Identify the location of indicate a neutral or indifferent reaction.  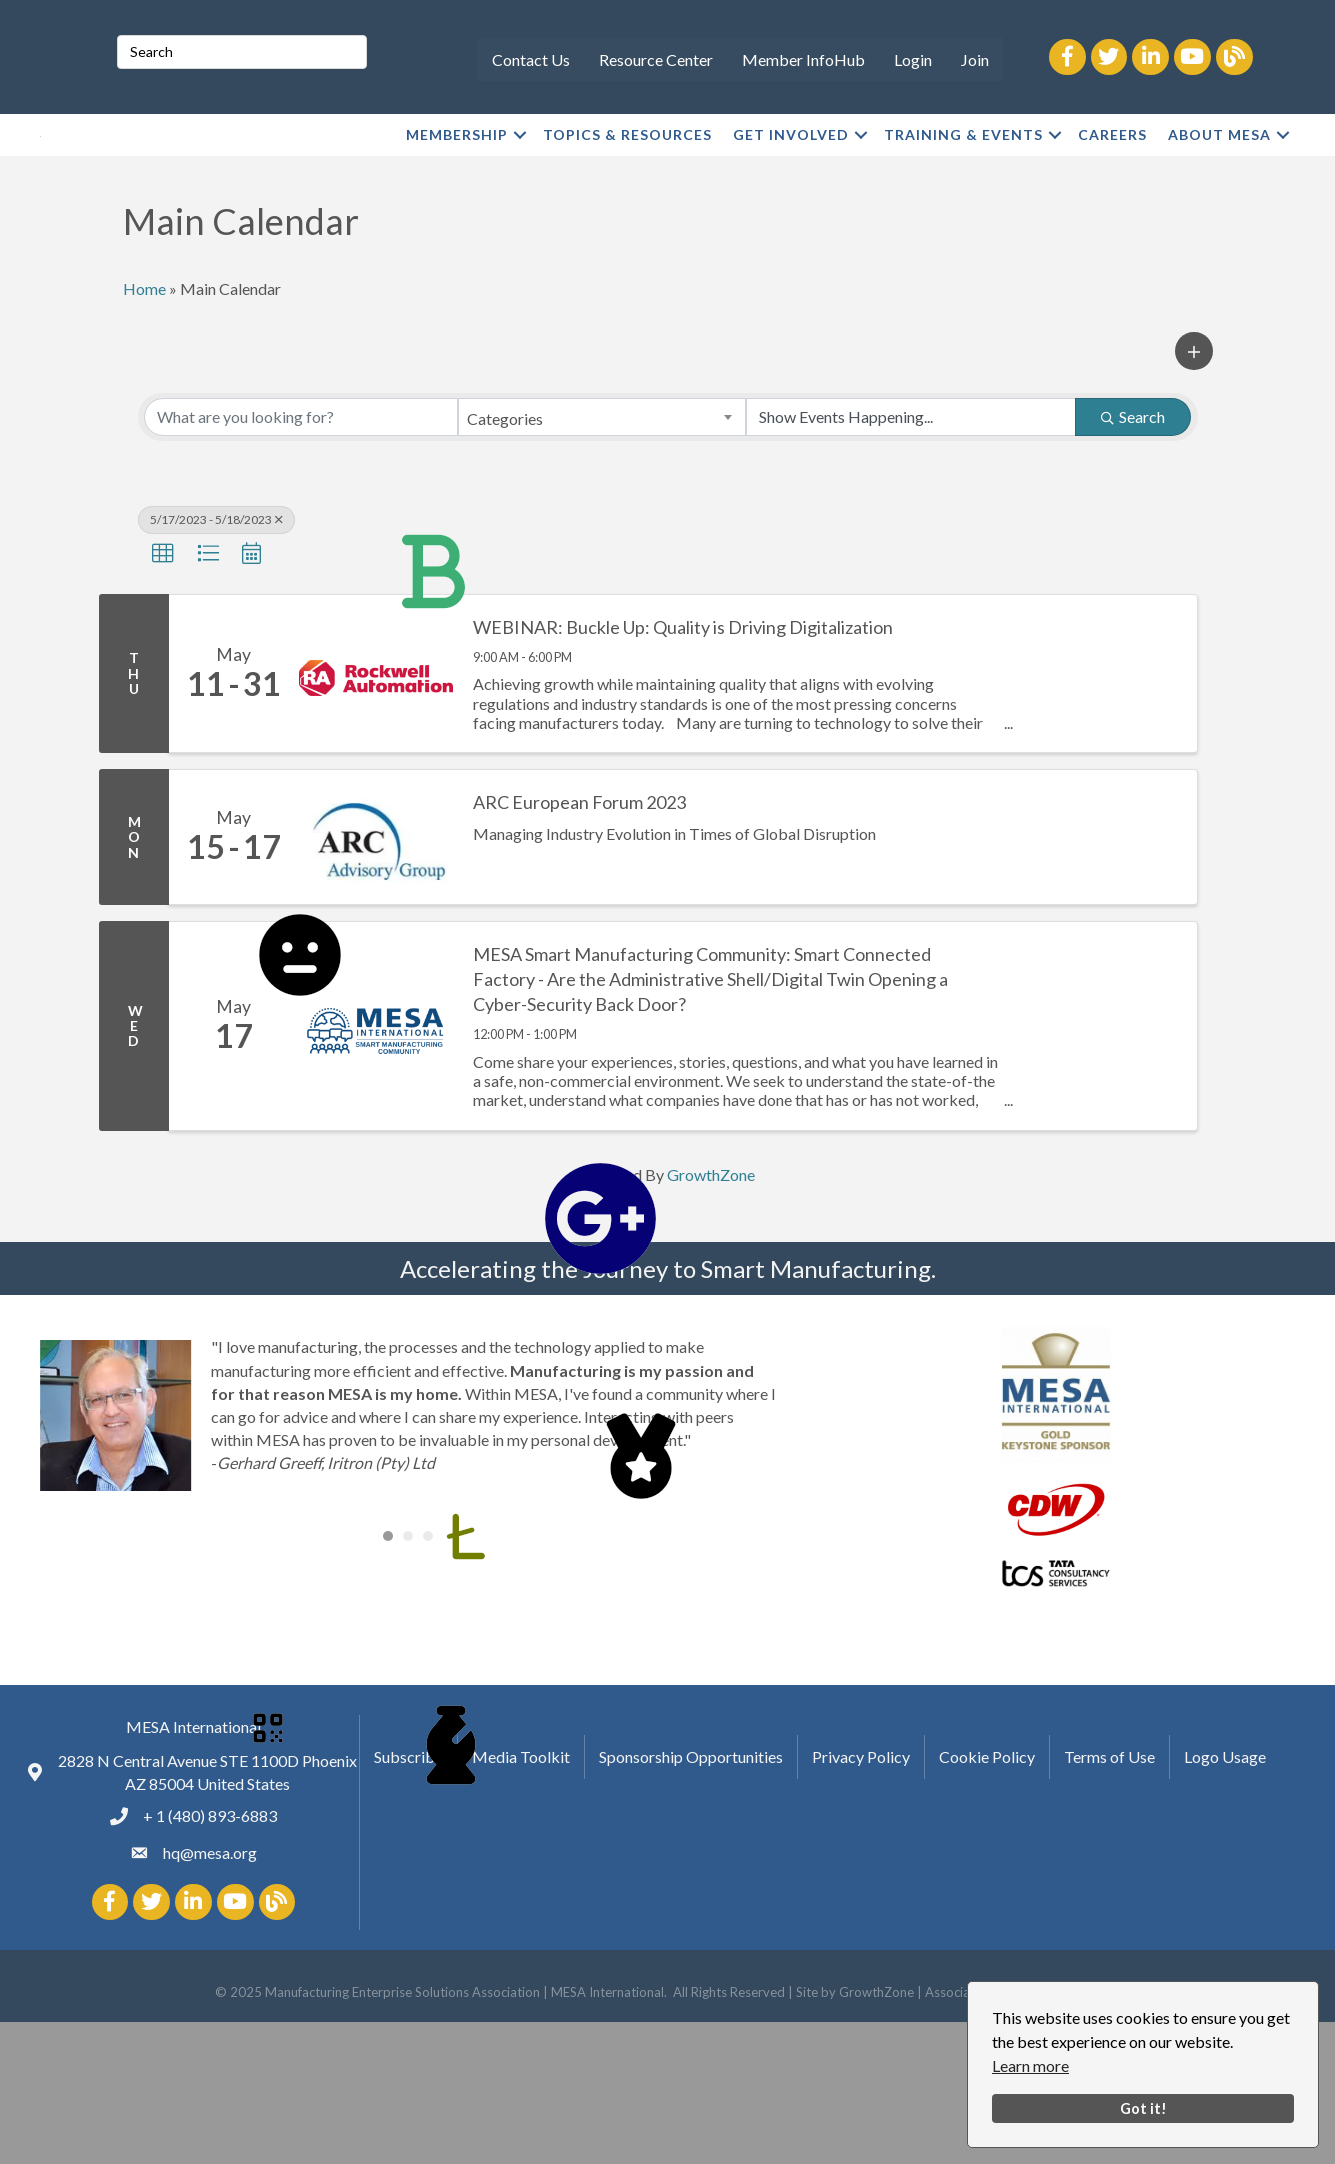
(300, 955).